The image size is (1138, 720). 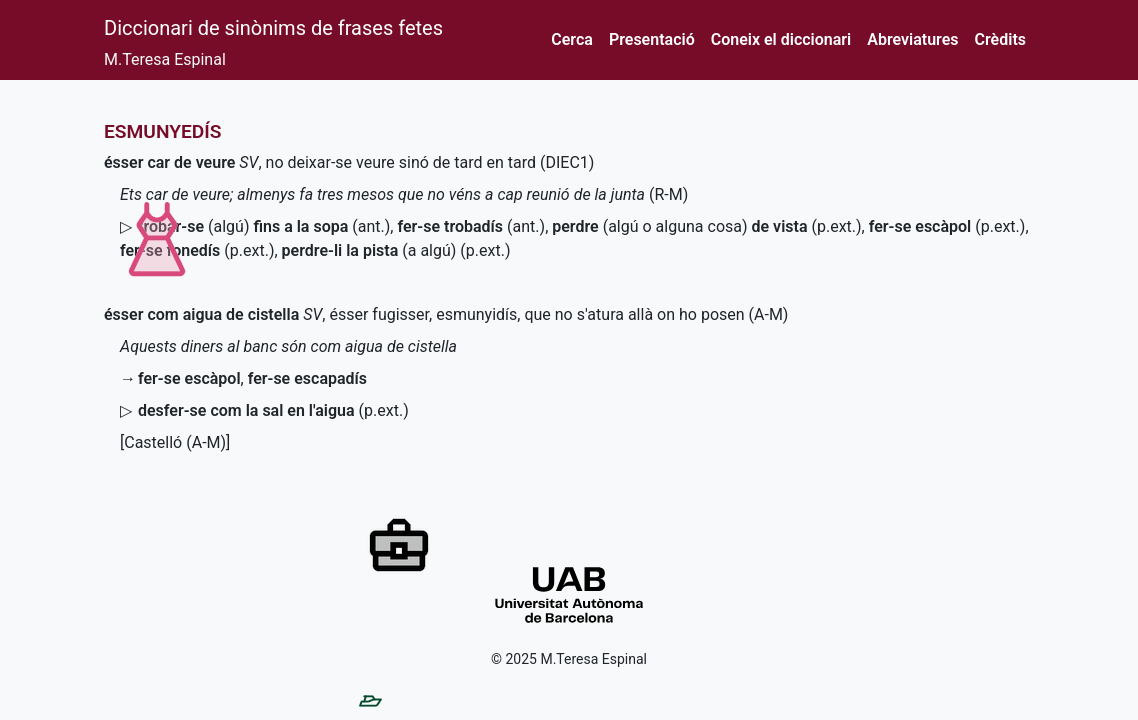 I want to click on access boat rental or marina services, so click(x=370, y=700).